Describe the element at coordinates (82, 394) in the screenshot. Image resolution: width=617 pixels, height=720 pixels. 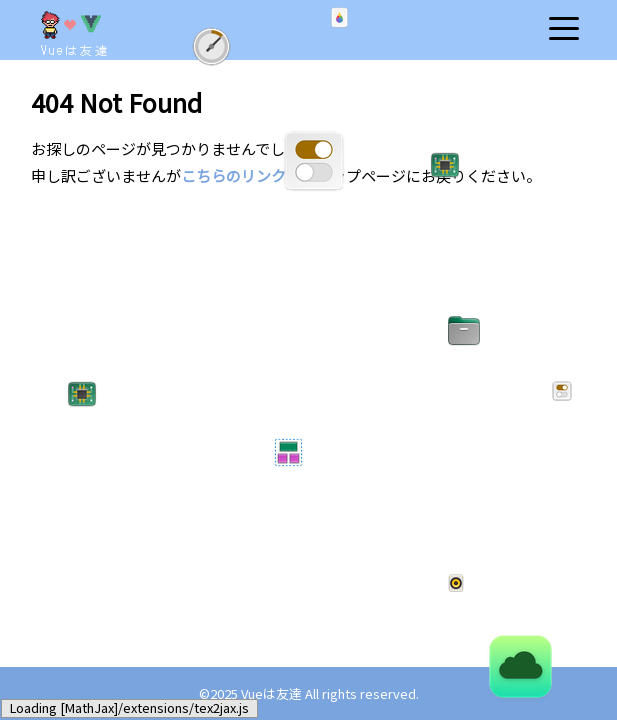
I see `open cpu-x system monitoring app` at that location.